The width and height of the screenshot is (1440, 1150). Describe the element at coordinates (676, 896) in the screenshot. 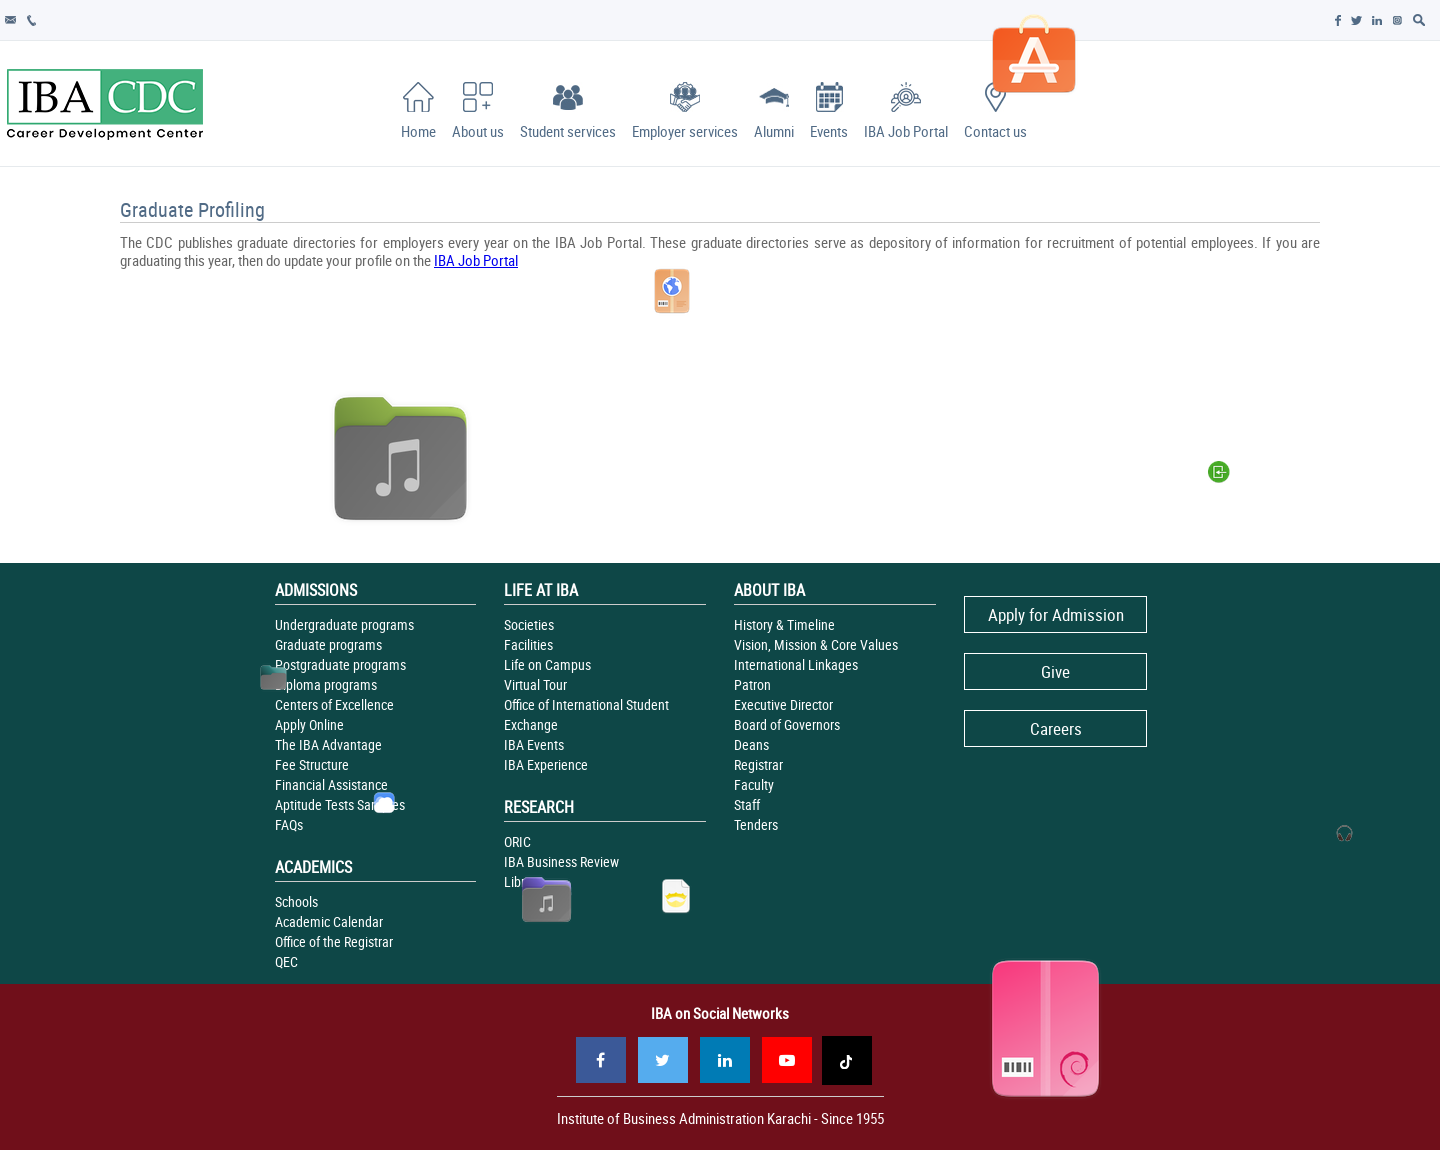

I see `nim programming language source file` at that location.